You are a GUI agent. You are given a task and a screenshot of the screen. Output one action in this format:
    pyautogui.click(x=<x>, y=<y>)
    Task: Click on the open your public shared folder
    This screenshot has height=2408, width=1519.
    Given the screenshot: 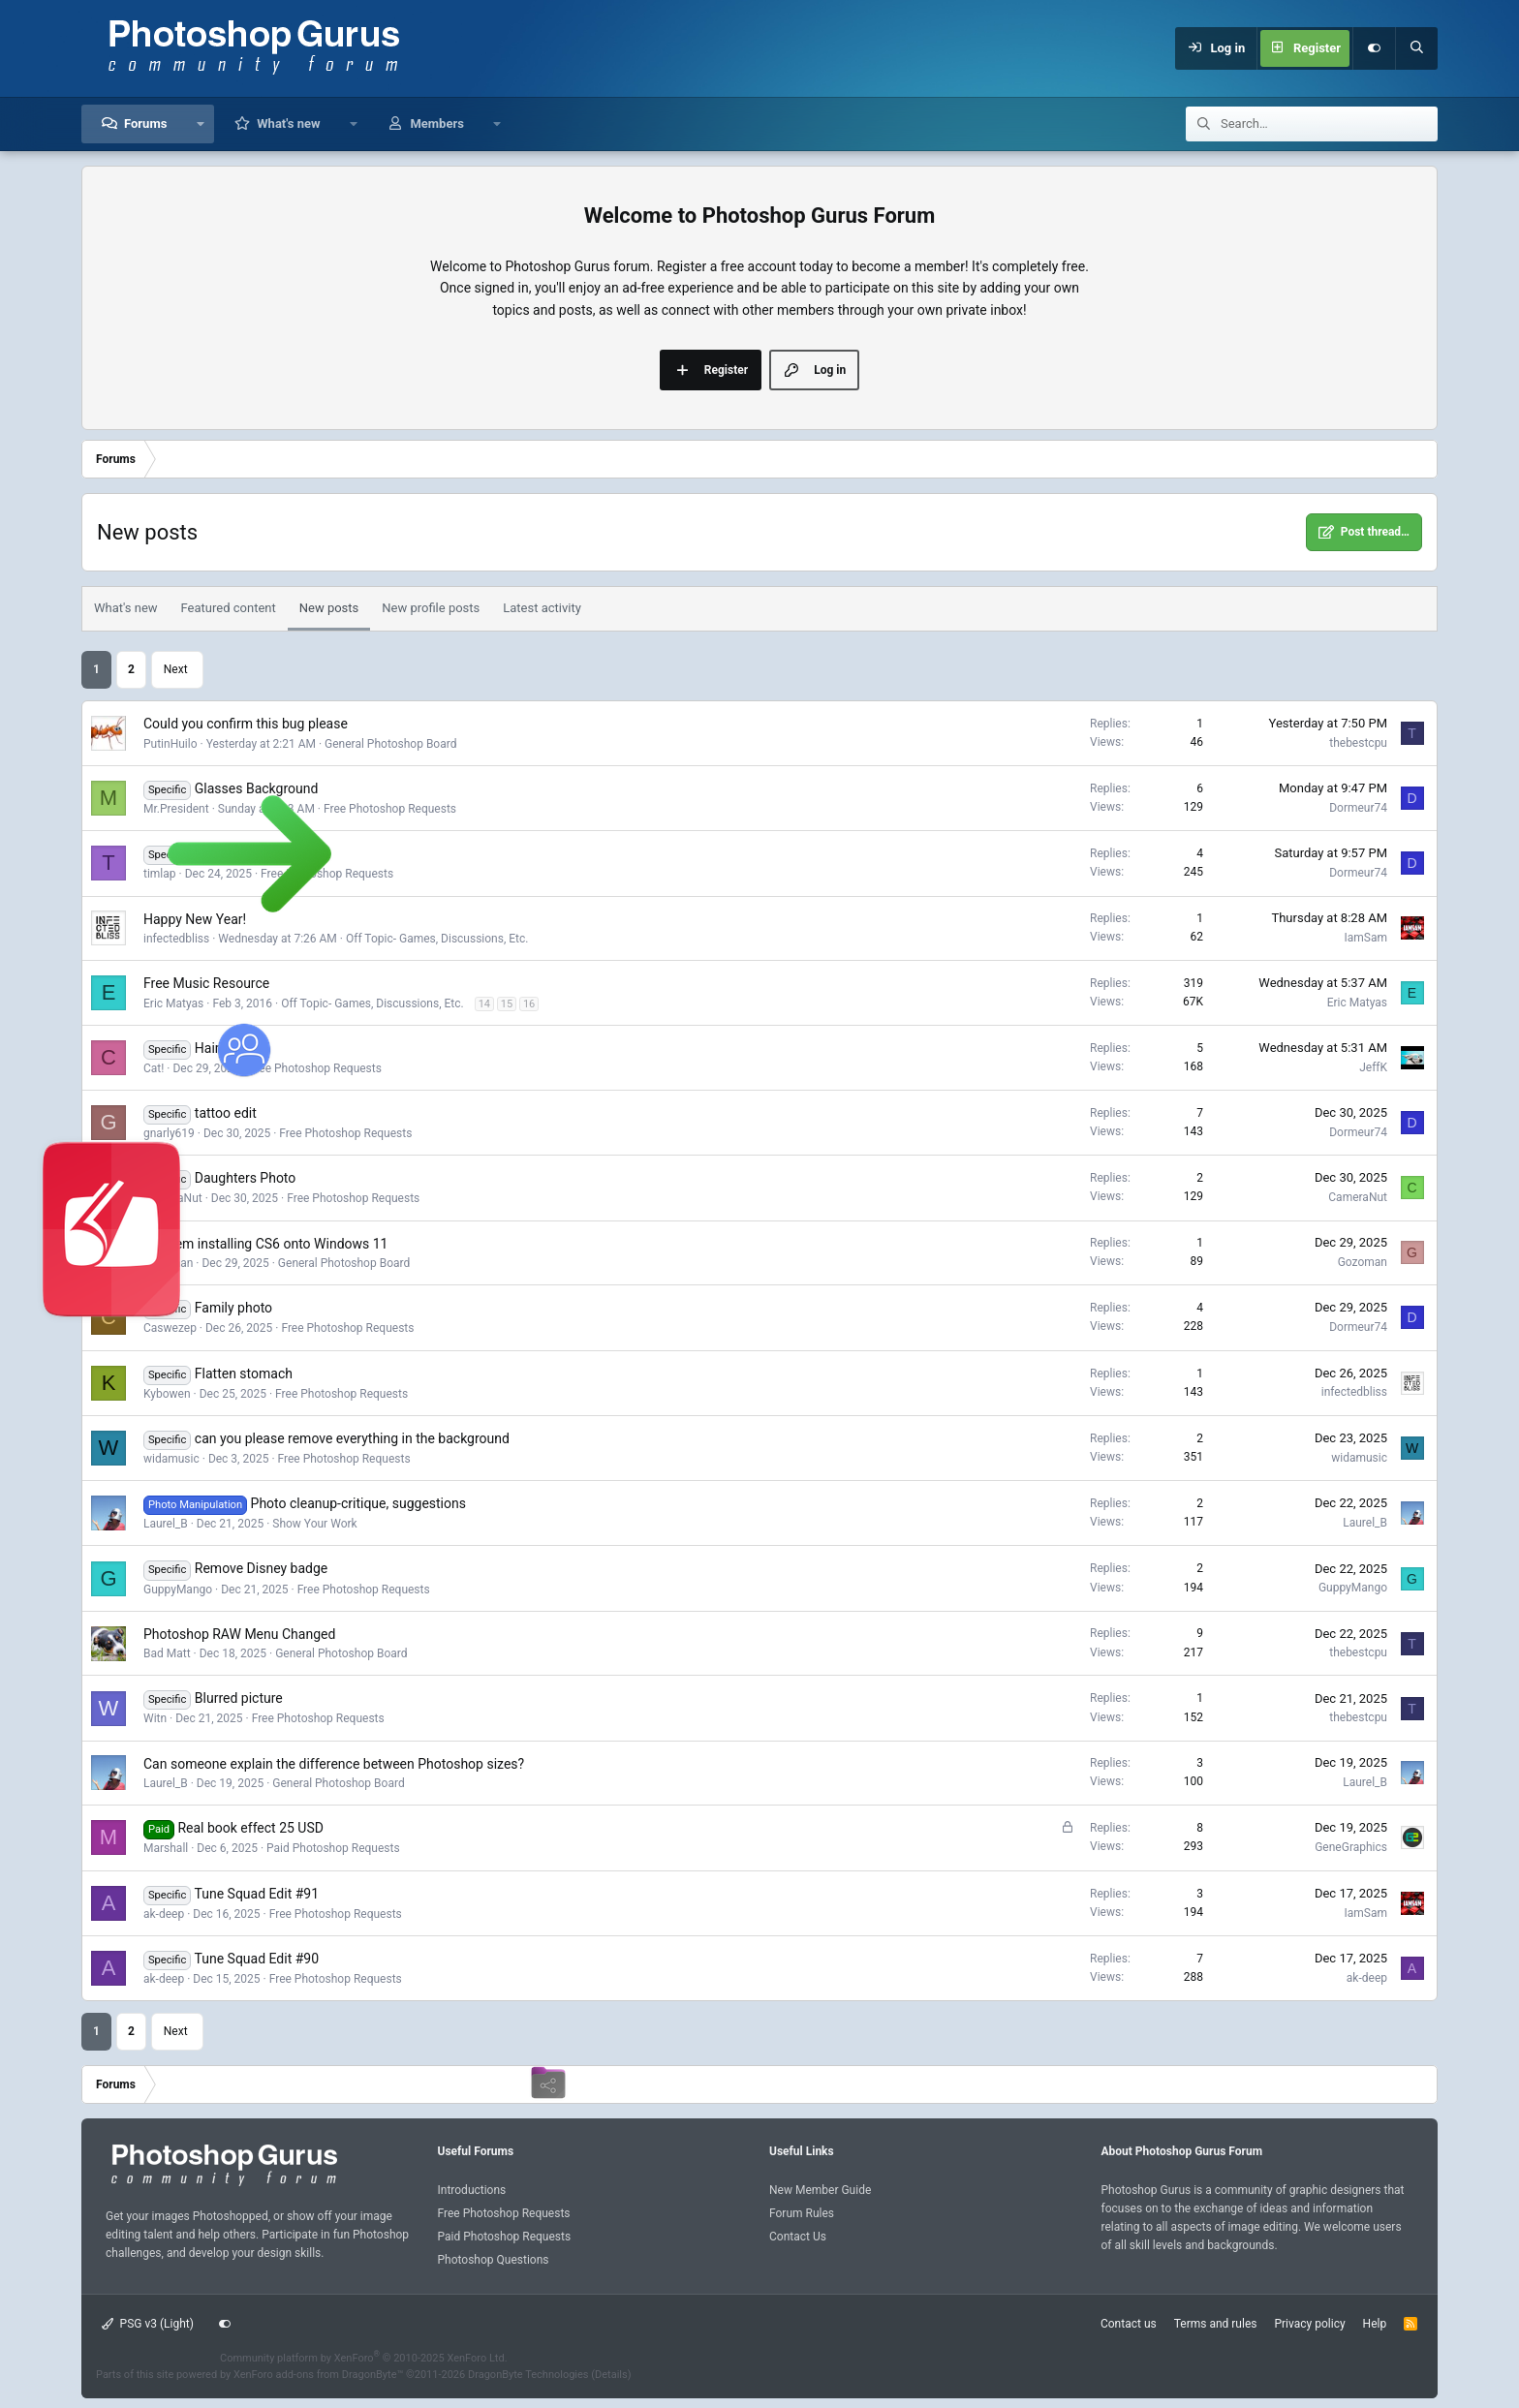 What is the action you would take?
    pyautogui.click(x=548, y=2083)
    